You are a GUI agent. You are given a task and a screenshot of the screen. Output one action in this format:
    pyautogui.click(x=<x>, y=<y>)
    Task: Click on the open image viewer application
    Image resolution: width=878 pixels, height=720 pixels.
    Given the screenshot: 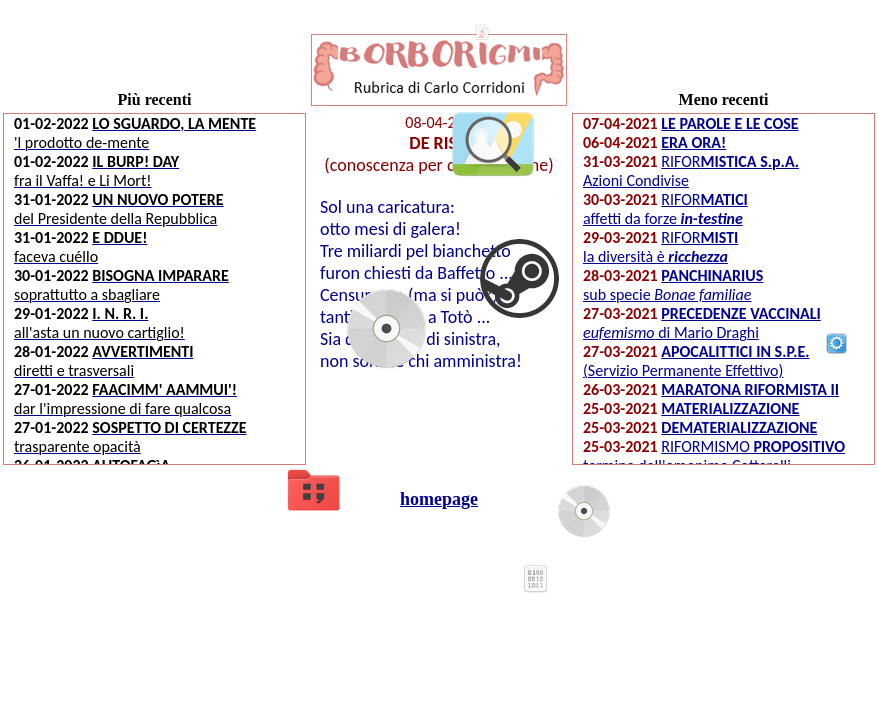 What is the action you would take?
    pyautogui.click(x=493, y=144)
    